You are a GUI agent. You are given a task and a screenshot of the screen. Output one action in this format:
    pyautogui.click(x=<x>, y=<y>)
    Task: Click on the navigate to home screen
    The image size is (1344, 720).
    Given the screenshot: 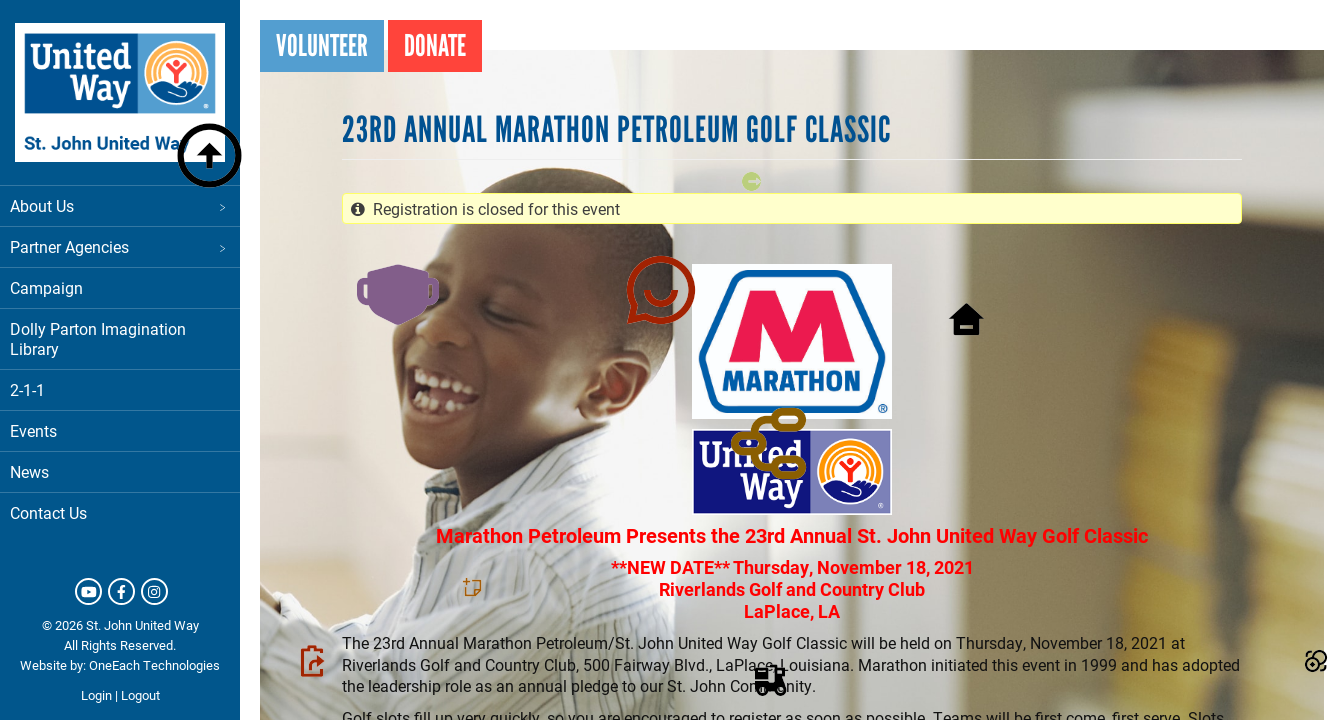 What is the action you would take?
    pyautogui.click(x=966, y=320)
    